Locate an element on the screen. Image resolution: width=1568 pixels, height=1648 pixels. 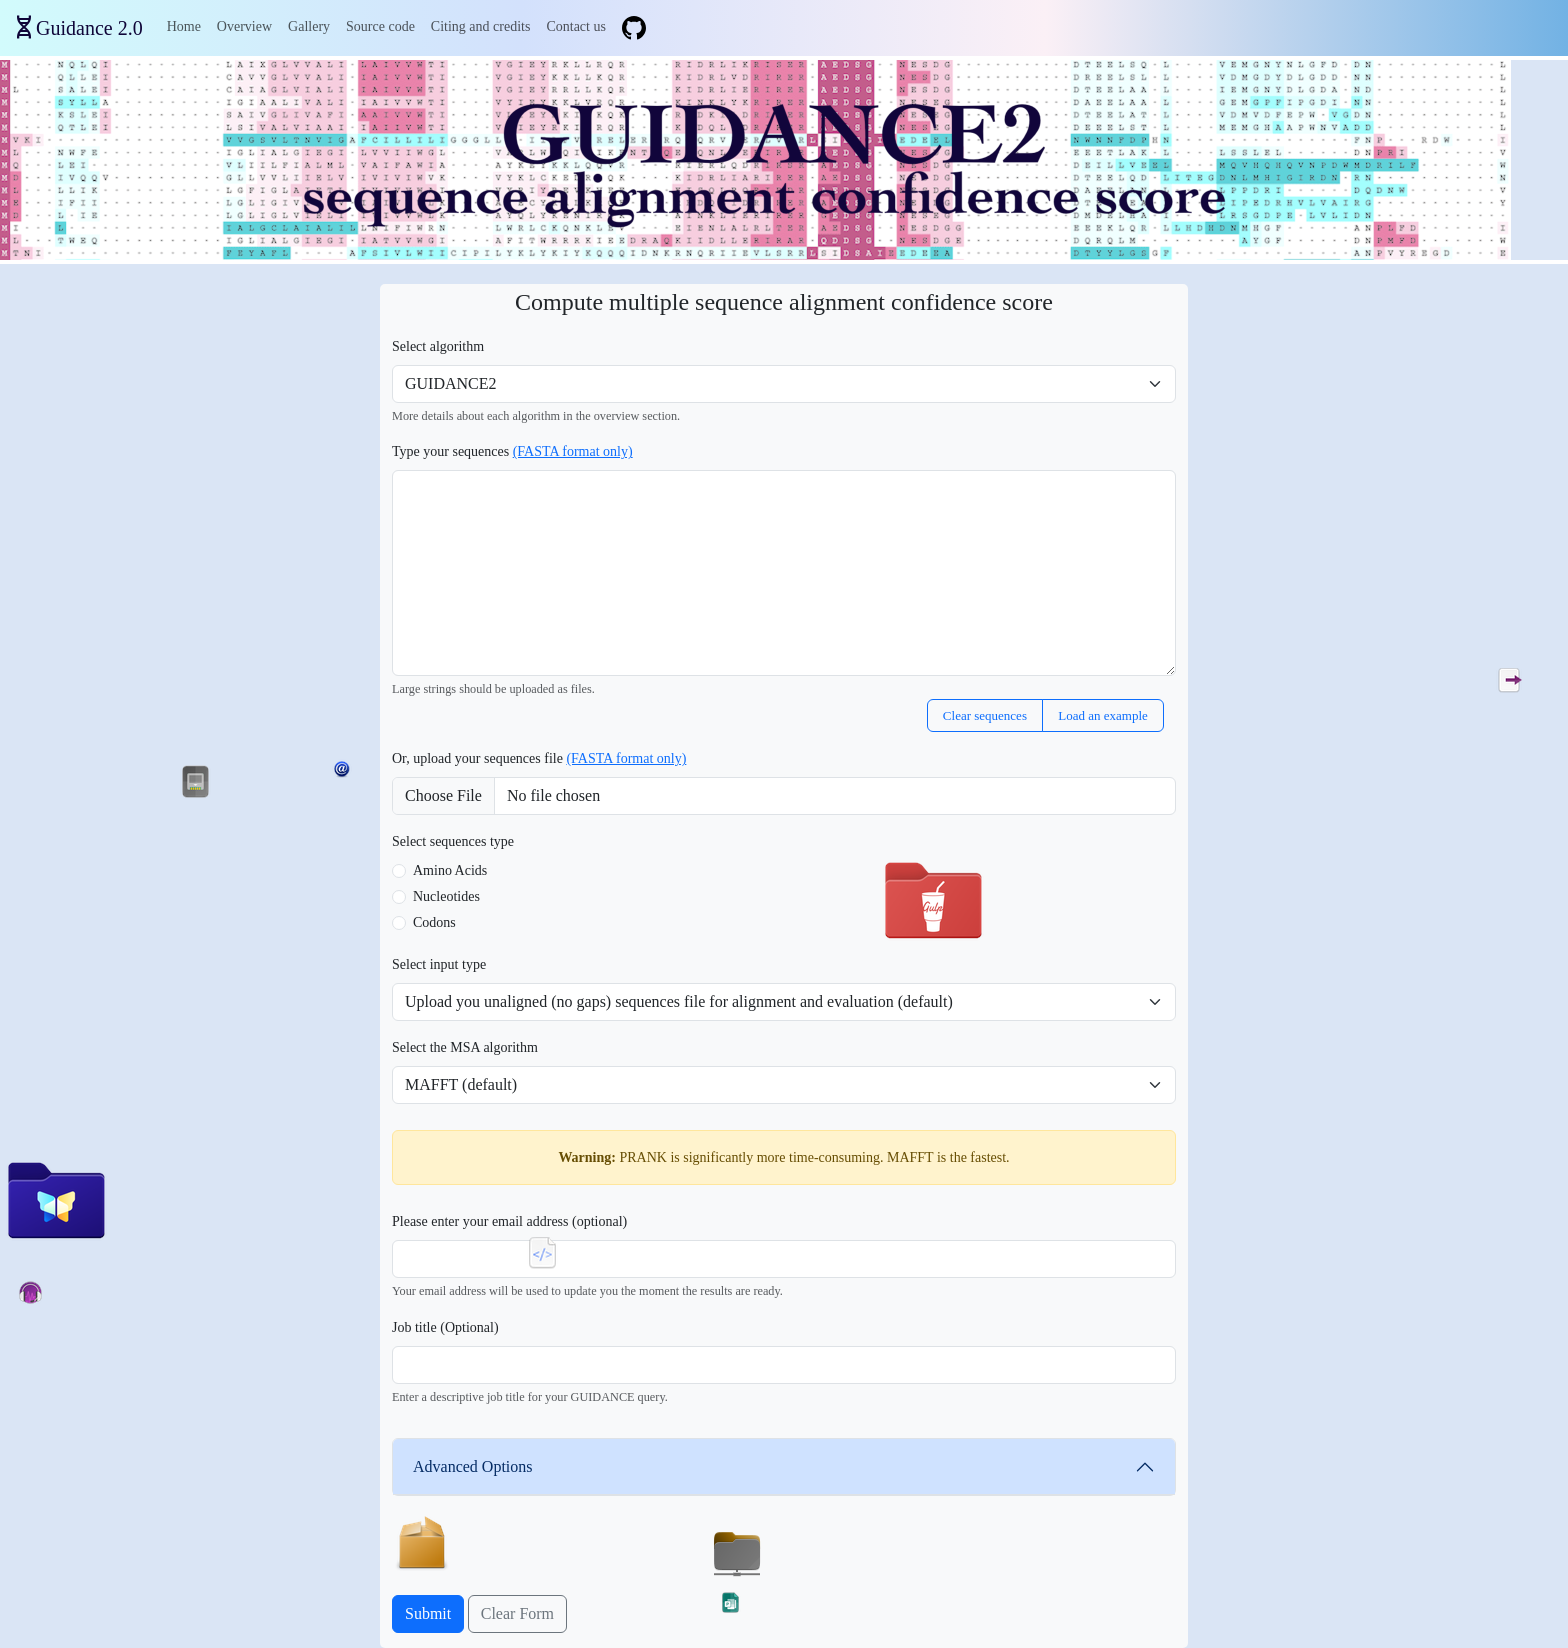
open wondershare ubackit backup folder is located at coordinates (56, 1203).